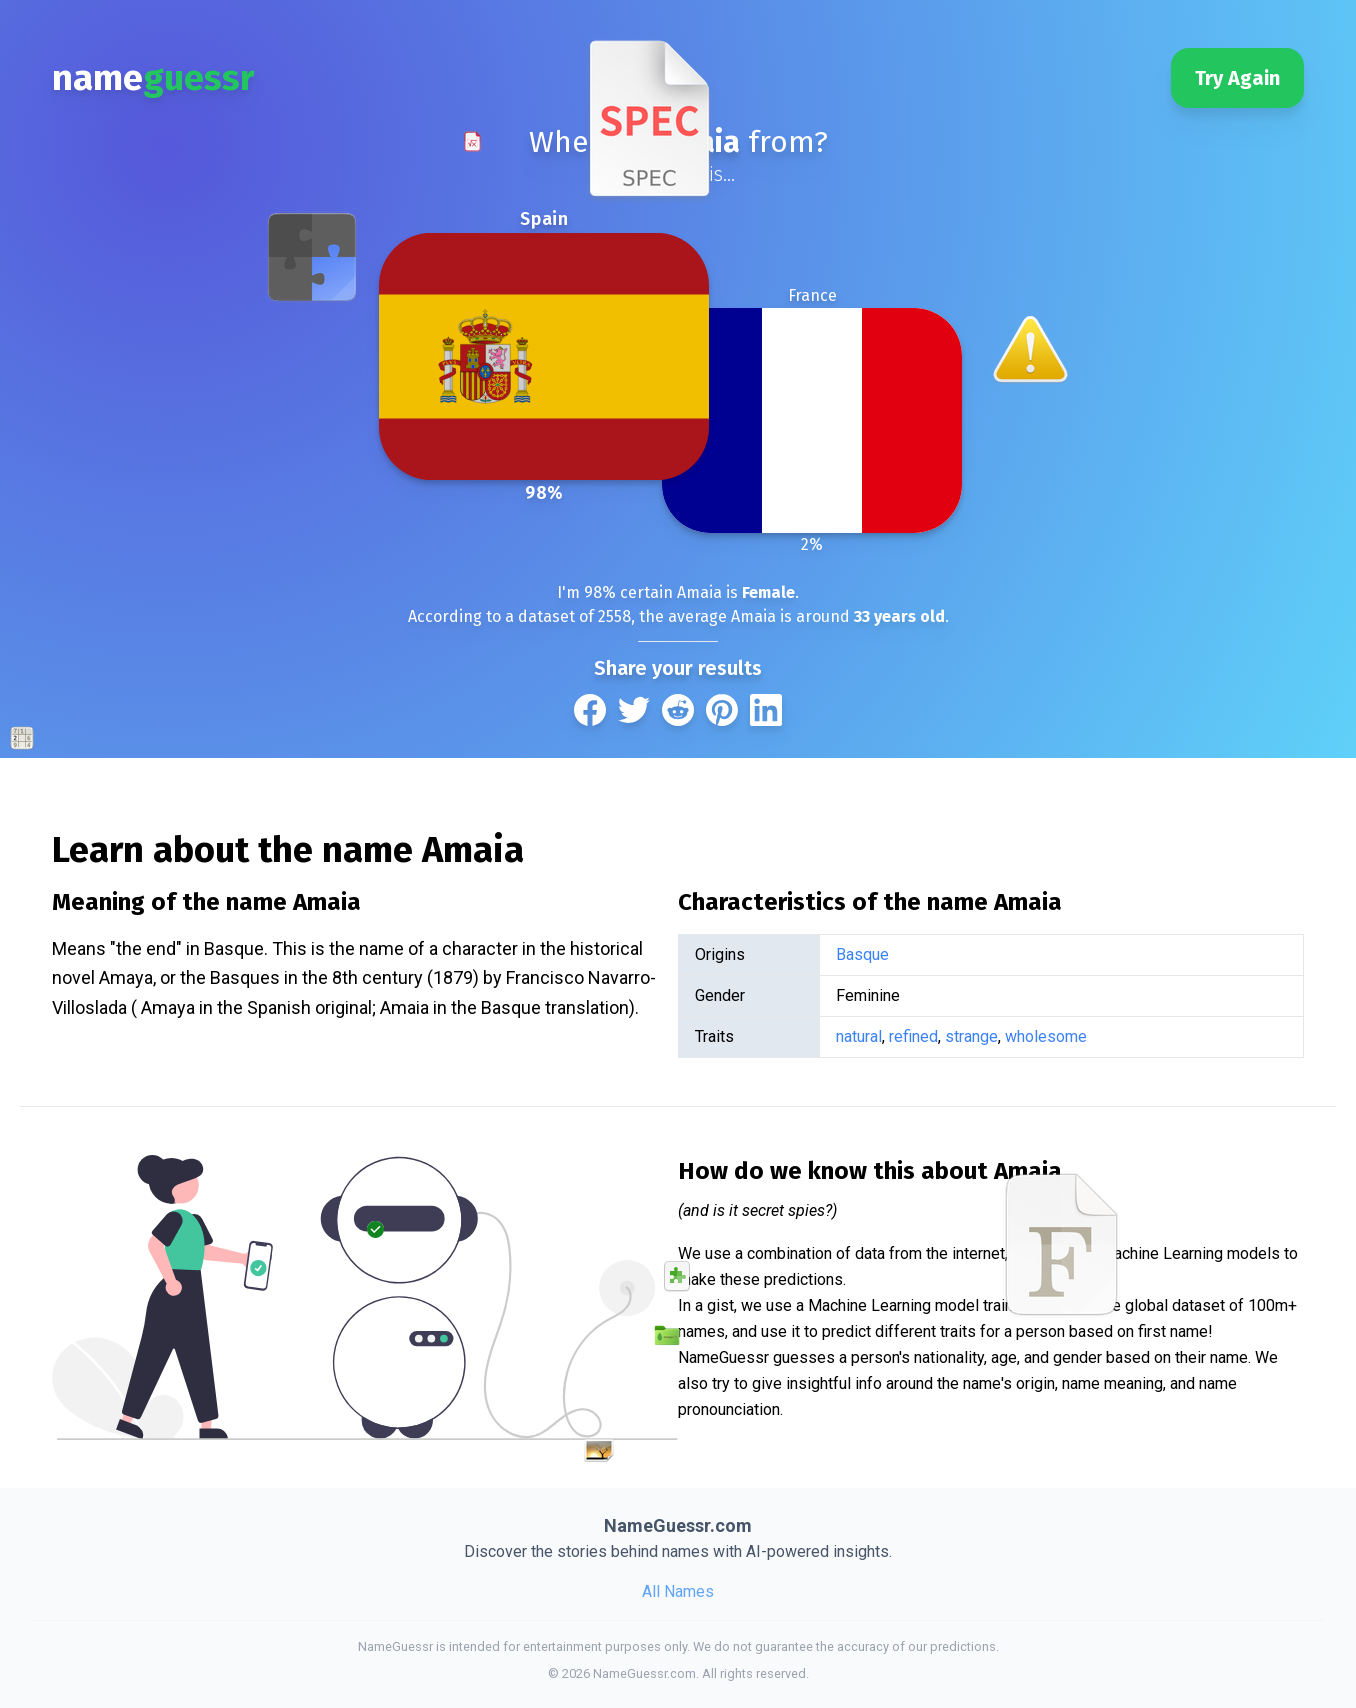 The image size is (1356, 1708). What do you see at coordinates (667, 1336) in the screenshot?
I see `open folder containing MongoDB database files` at bounding box center [667, 1336].